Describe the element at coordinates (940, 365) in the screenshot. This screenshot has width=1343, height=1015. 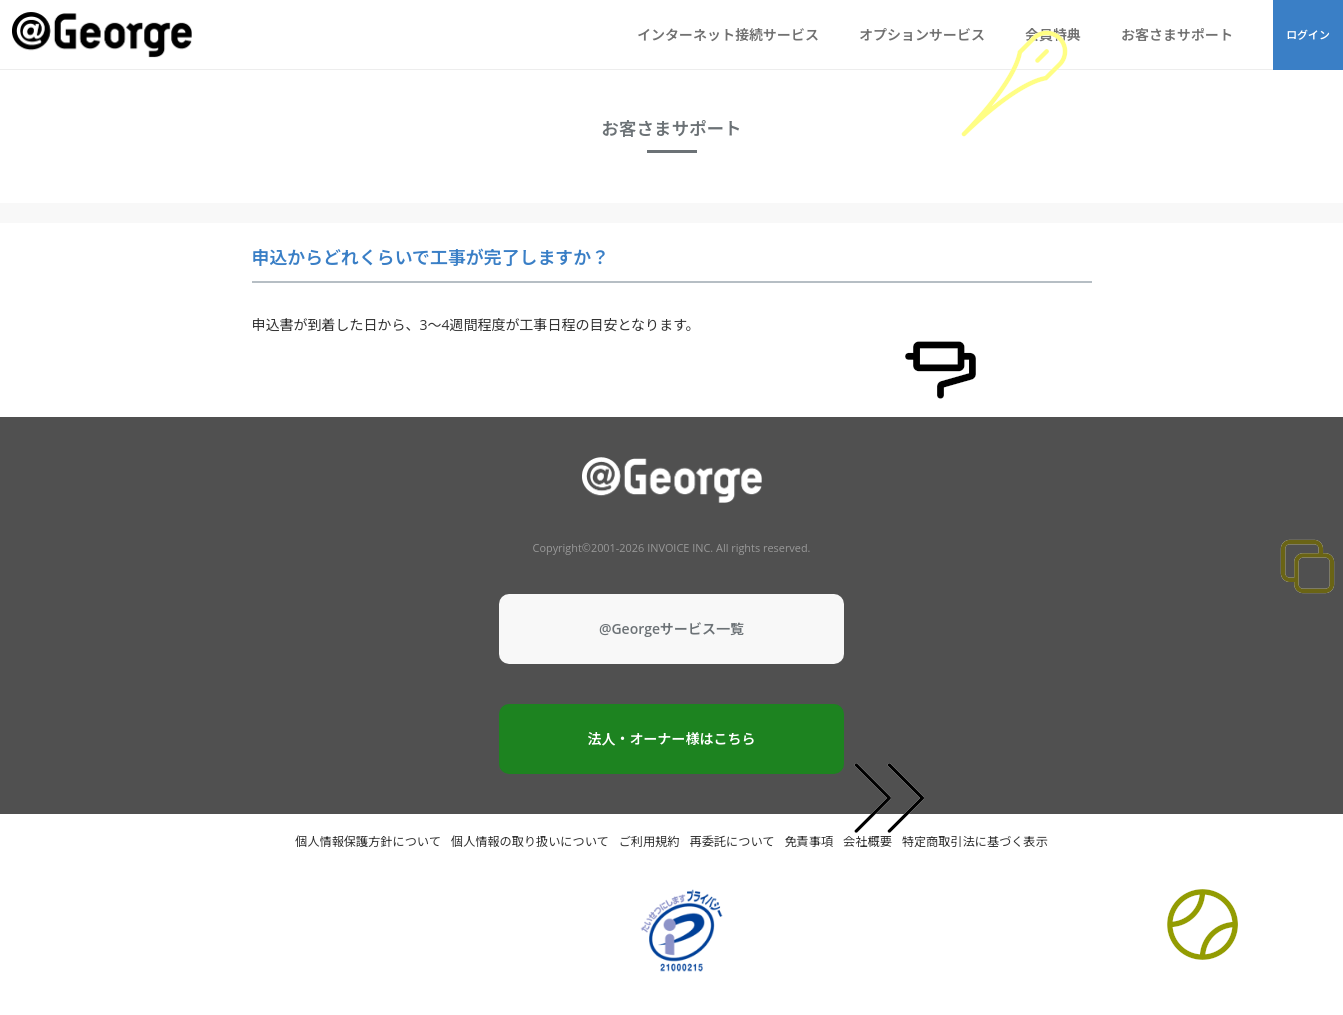
I see `customize theme or appearance settings` at that location.